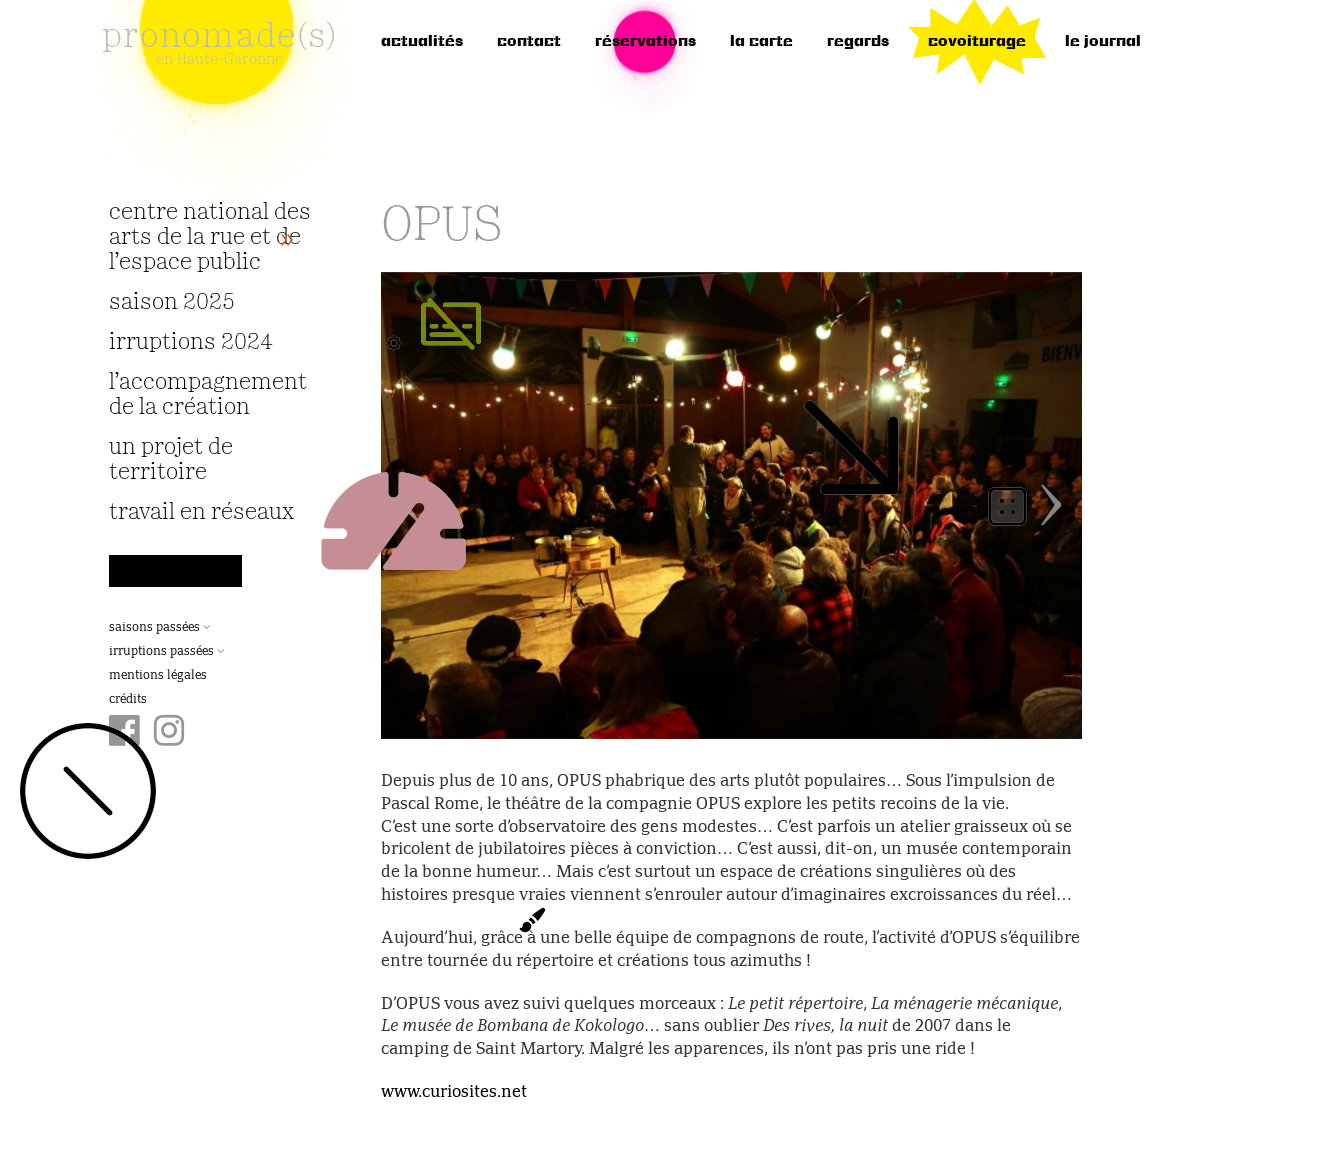  What do you see at coordinates (451, 324) in the screenshot?
I see `disable subtitles or closed captions` at bounding box center [451, 324].